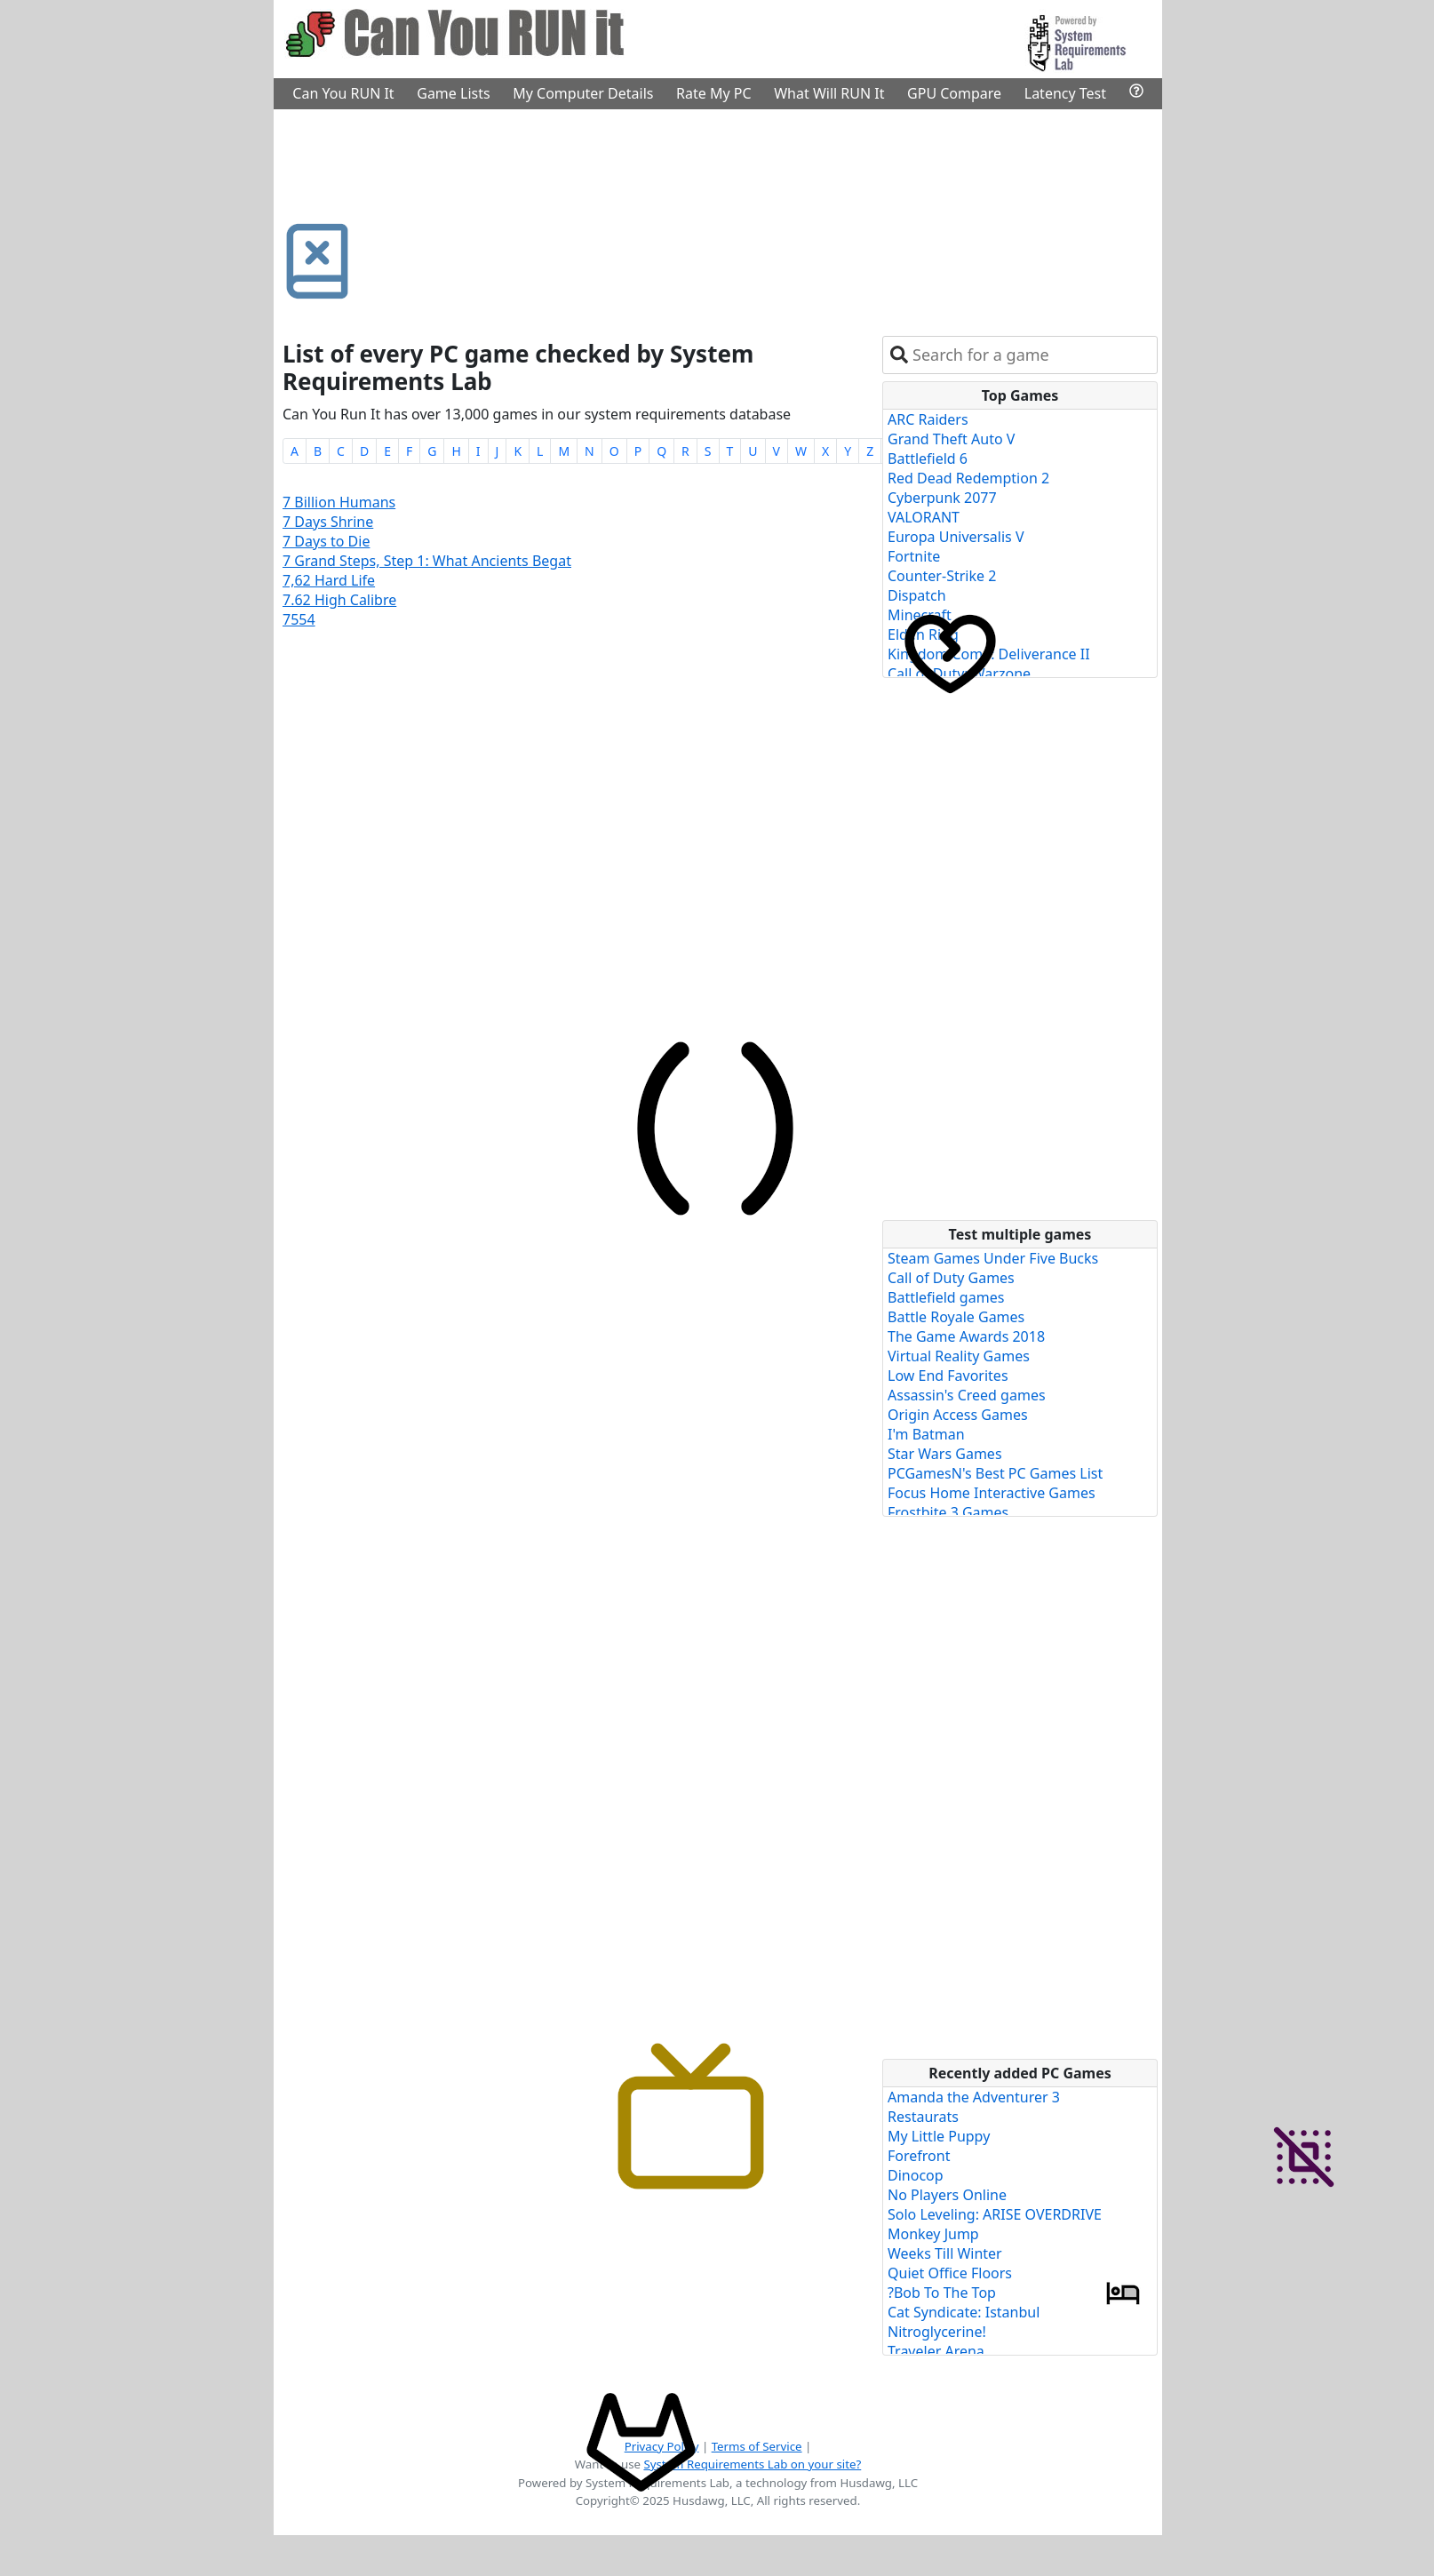  What do you see at coordinates (317, 261) in the screenshot?
I see `remove a book from your library` at bounding box center [317, 261].